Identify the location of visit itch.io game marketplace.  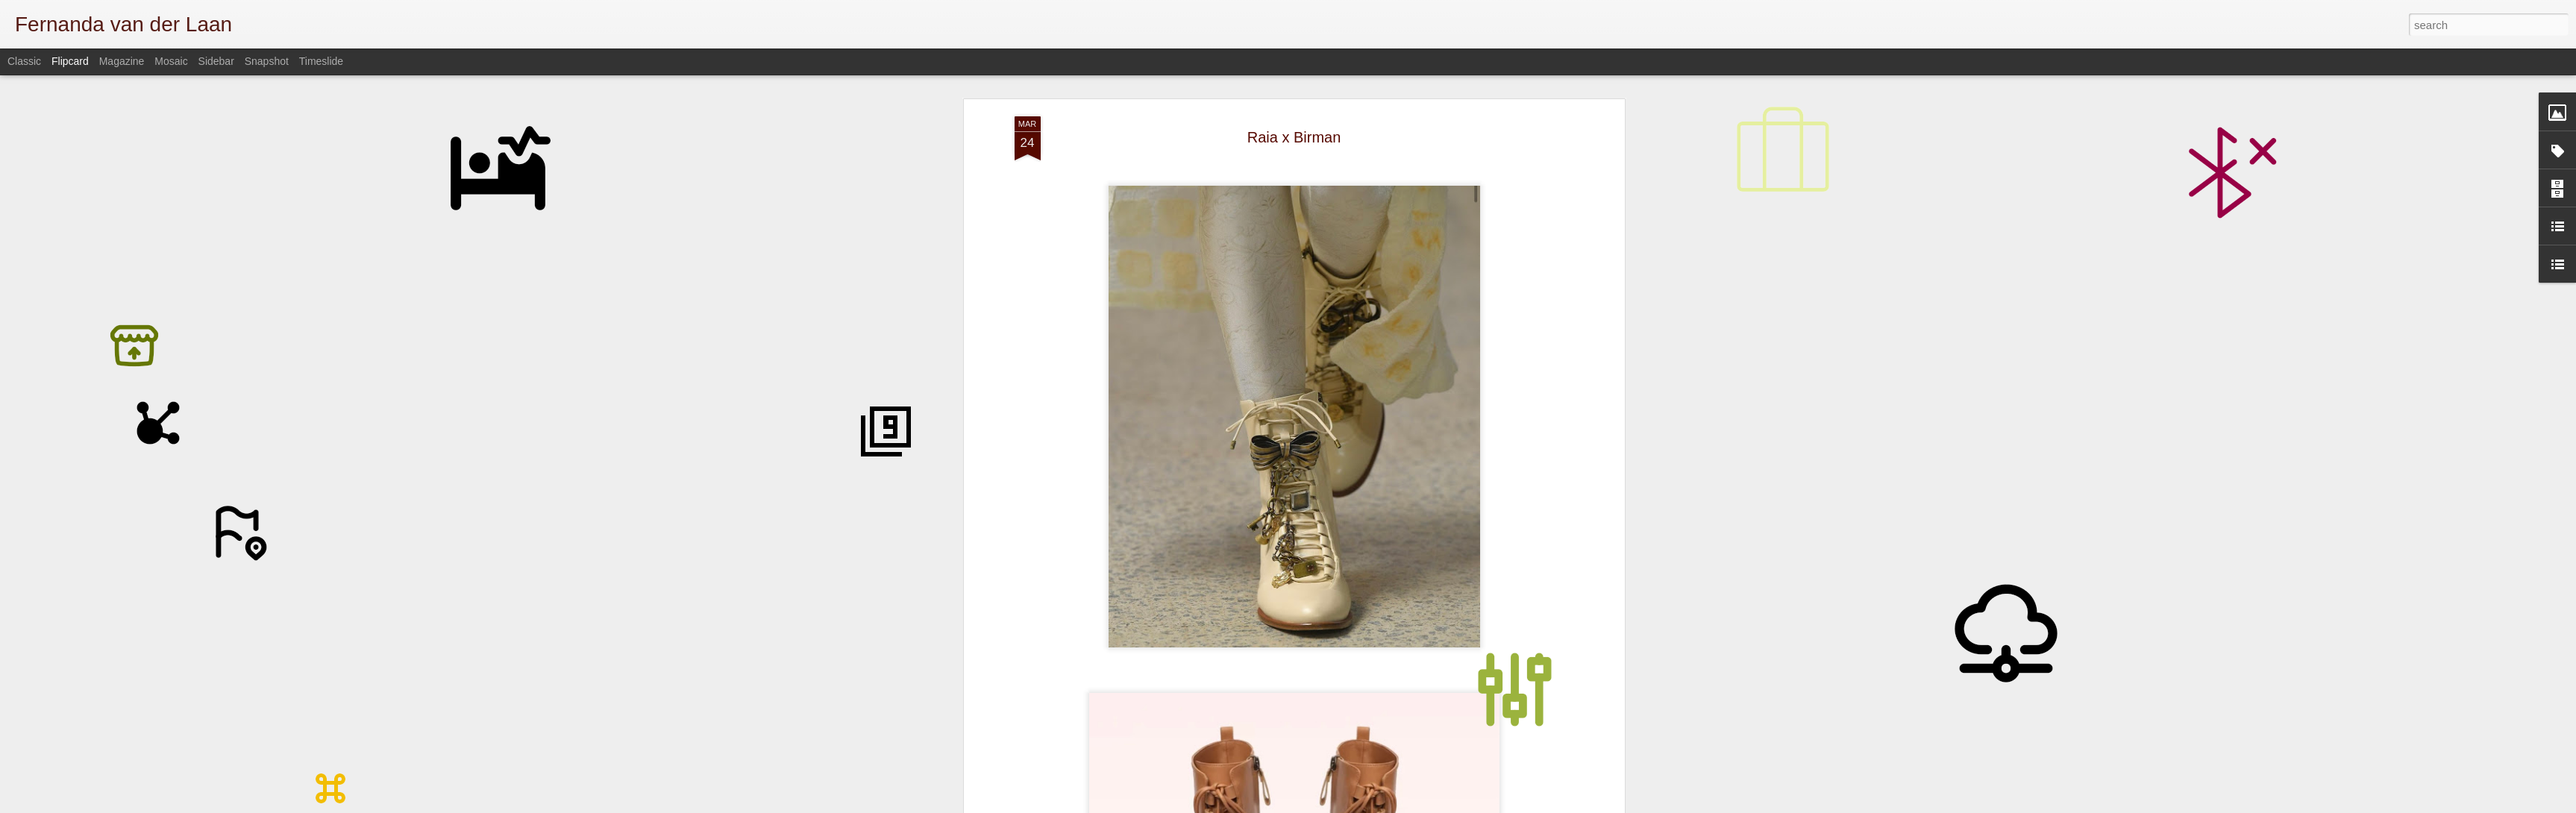
(134, 345).